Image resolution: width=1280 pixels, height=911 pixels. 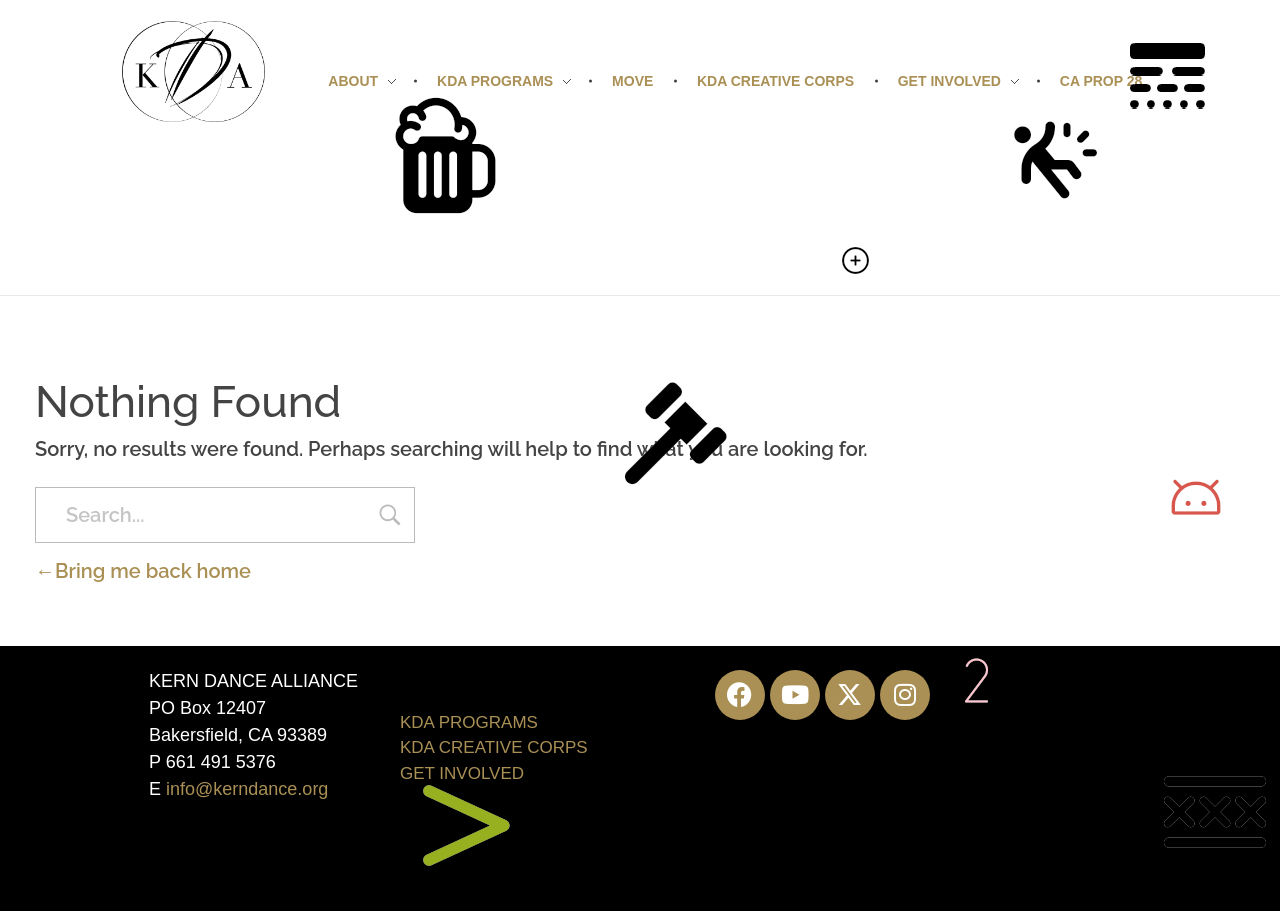 What do you see at coordinates (855, 260) in the screenshot?
I see `add a new item` at bounding box center [855, 260].